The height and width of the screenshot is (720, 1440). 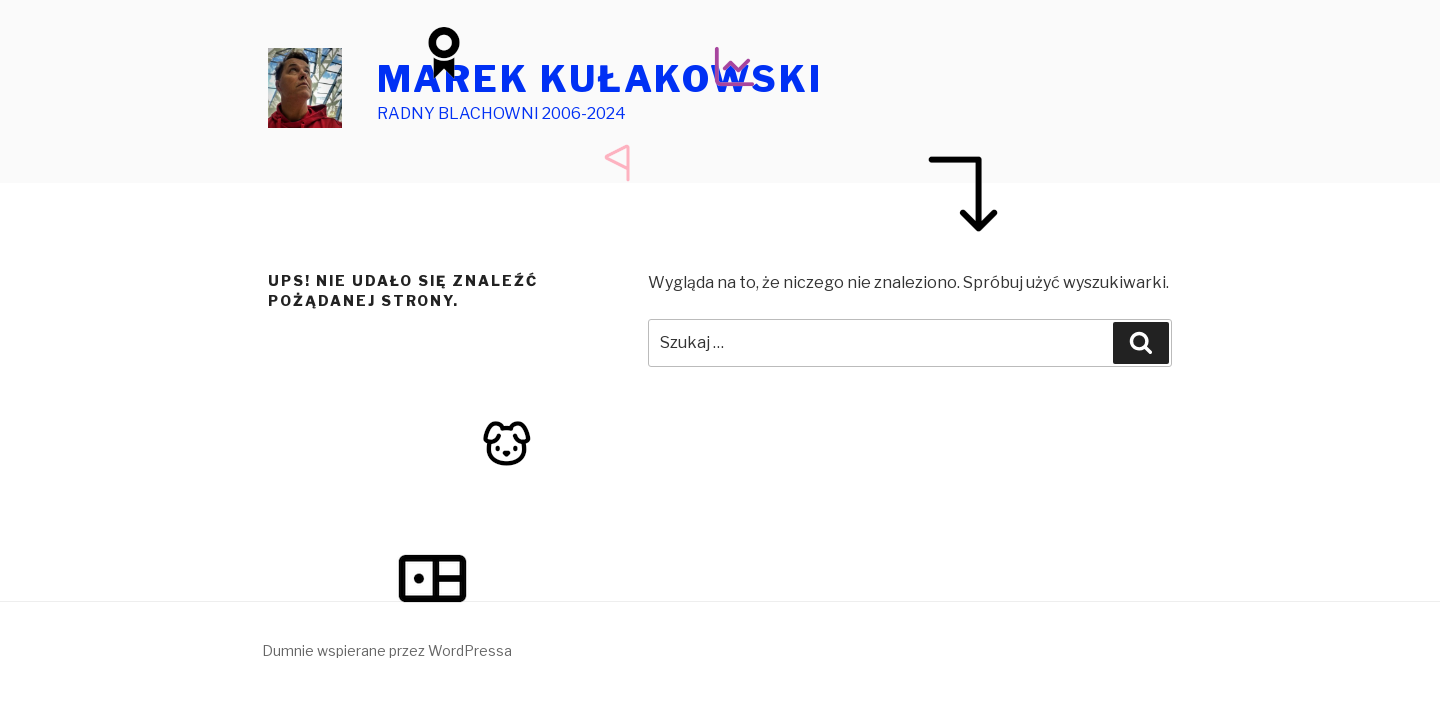 I want to click on mark or flag an item for review, so click(x=618, y=163).